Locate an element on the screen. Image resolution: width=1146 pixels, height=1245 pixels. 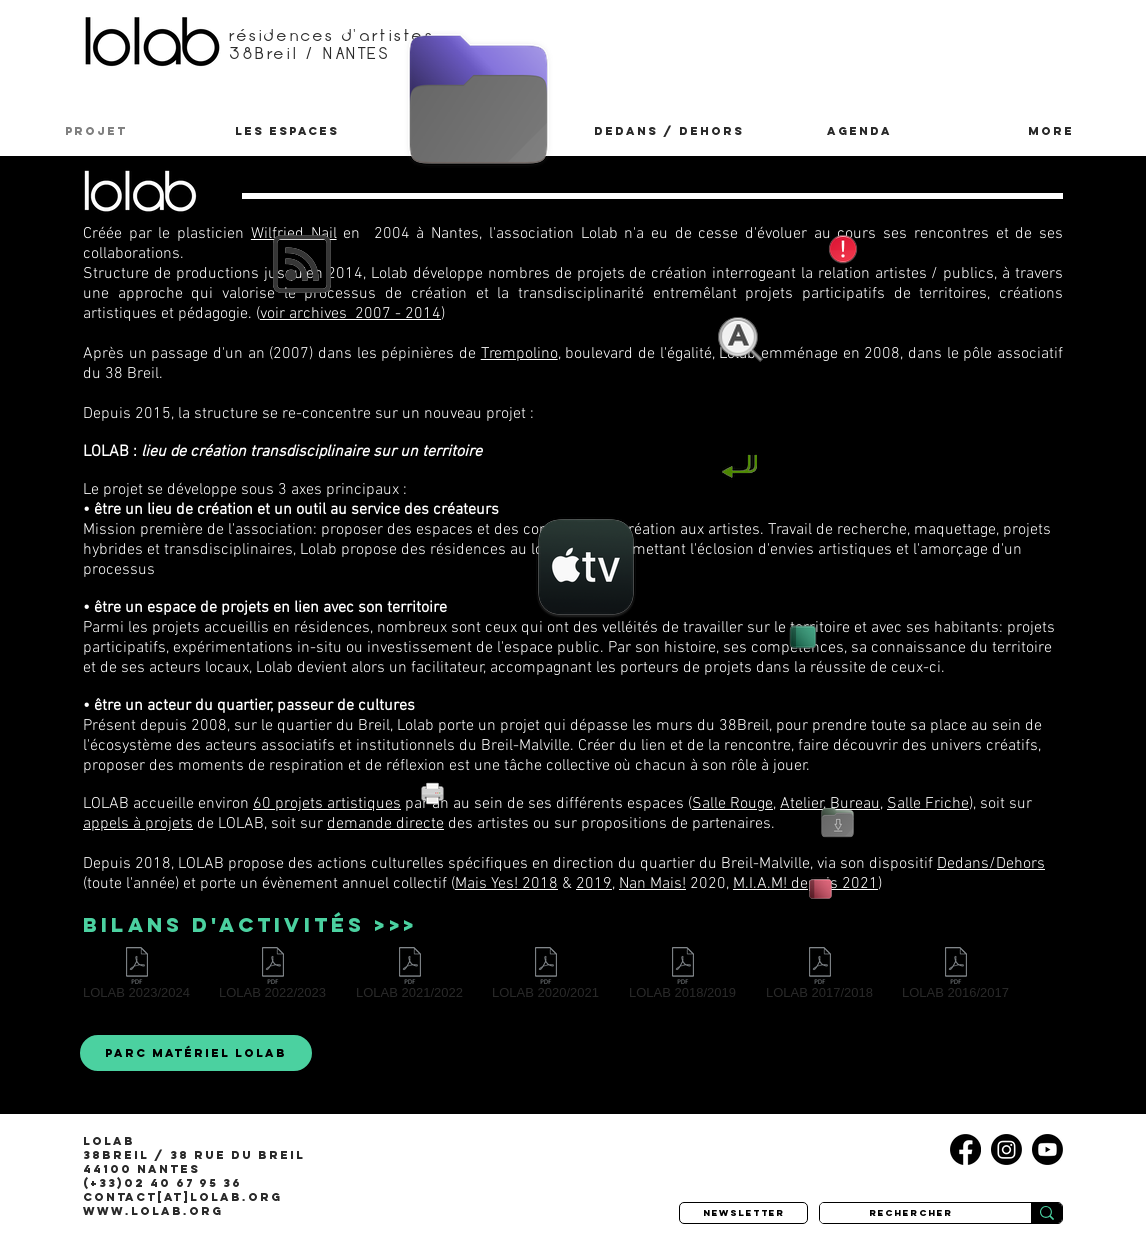
print the current file or document is located at coordinates (432, 793).